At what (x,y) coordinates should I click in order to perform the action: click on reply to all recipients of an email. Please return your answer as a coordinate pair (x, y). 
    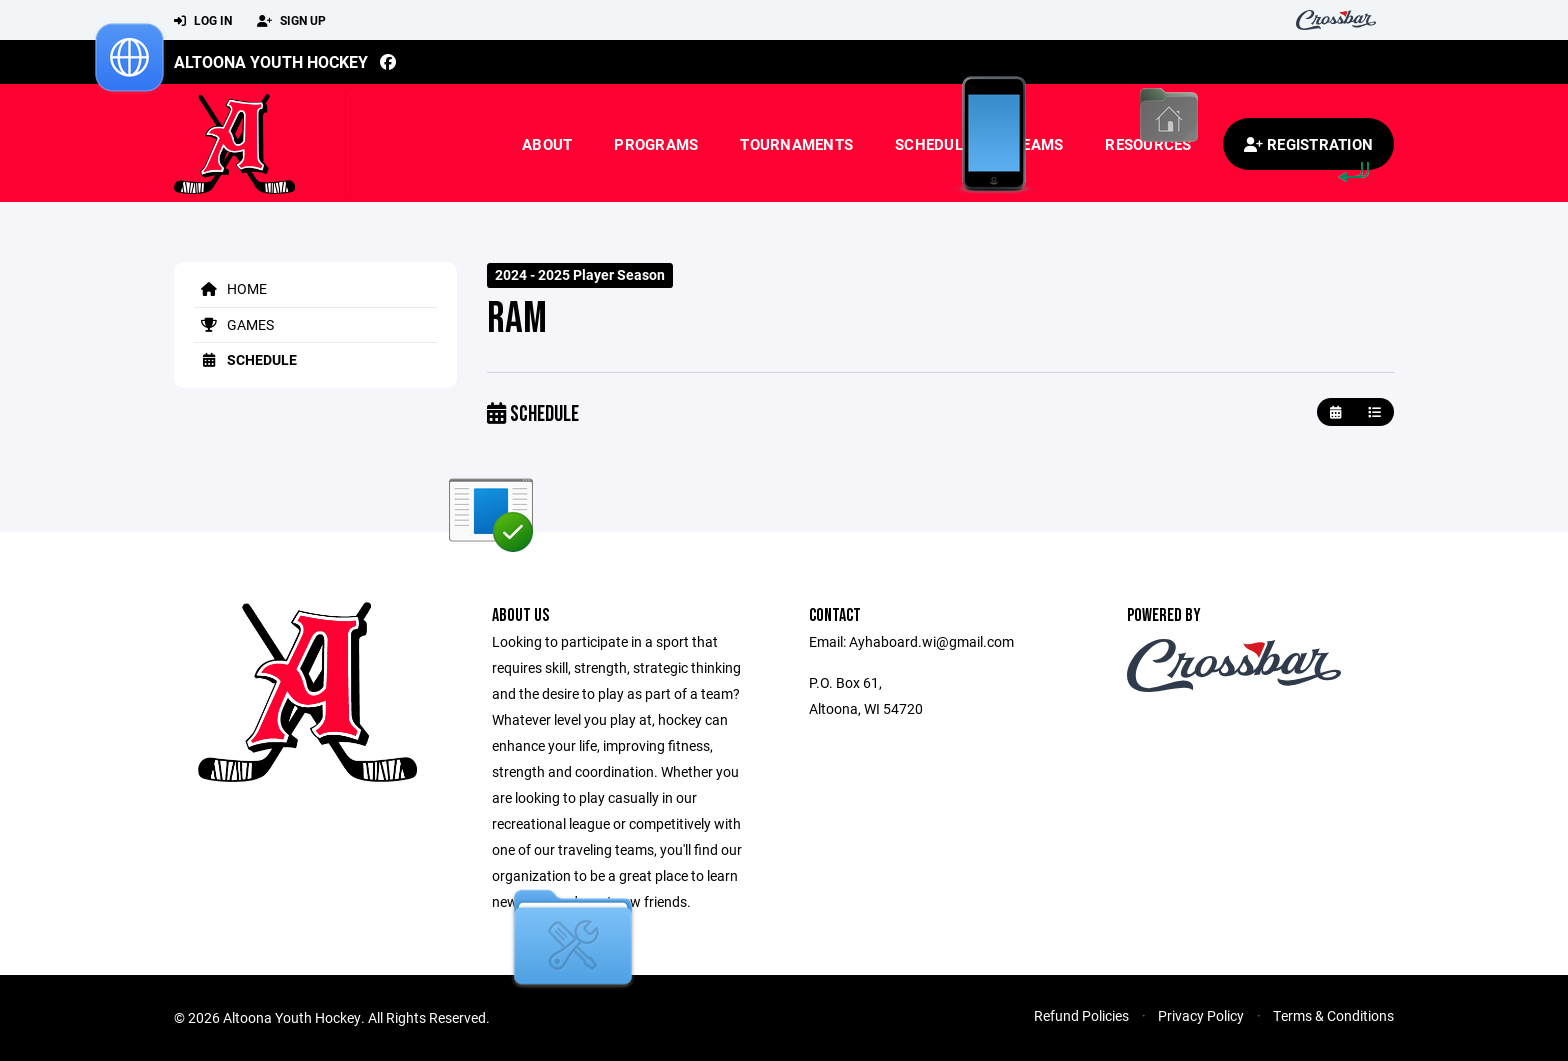
    Looking at the image, I should click on (1353, 170).